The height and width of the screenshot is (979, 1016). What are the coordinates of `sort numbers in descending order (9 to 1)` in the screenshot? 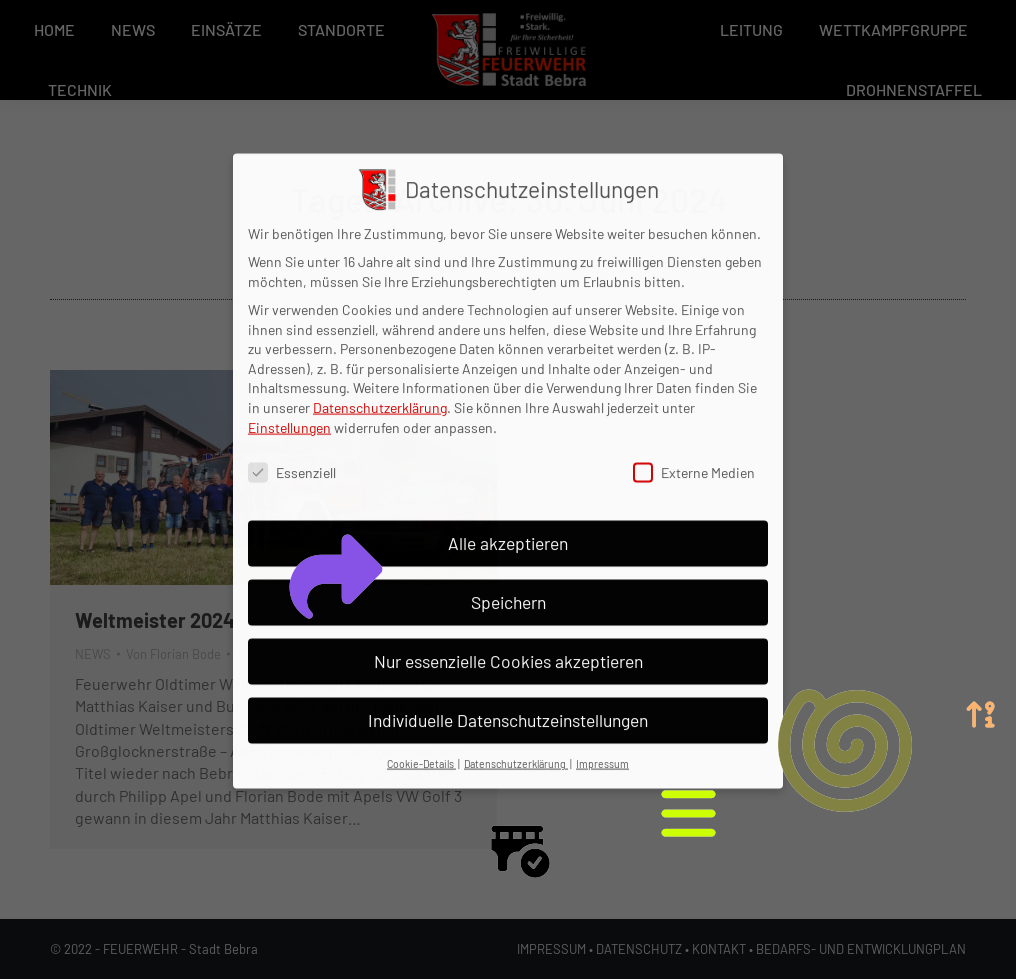 It's located at (981, 714).